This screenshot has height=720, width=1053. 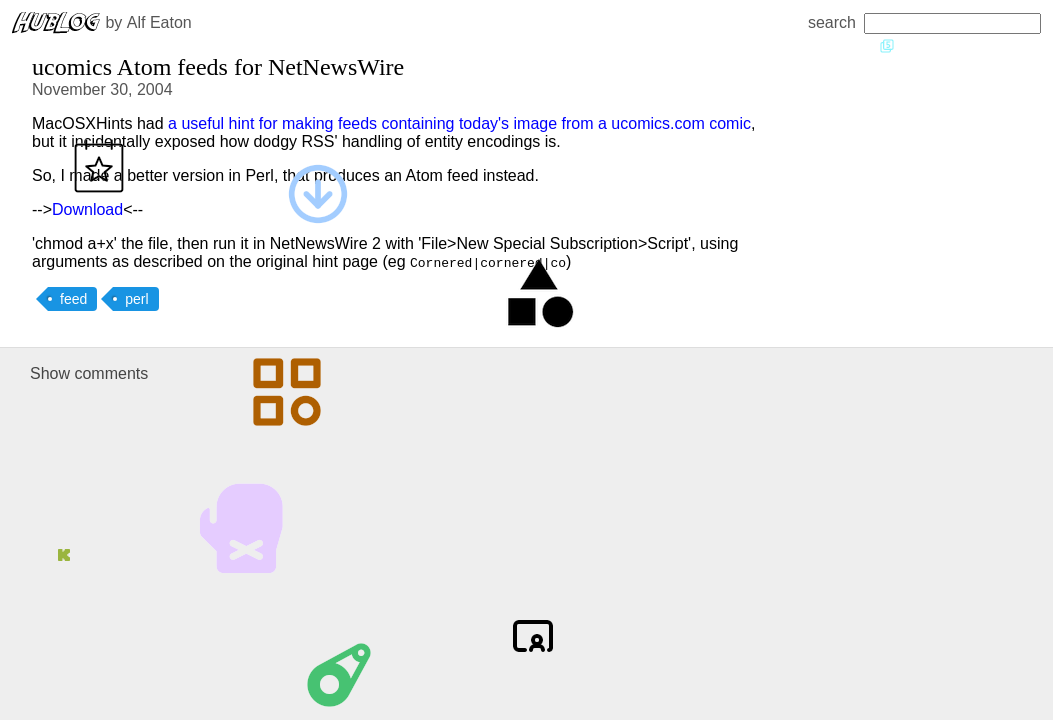 What do you see at coordinates (318, 194) in the screenshot?
I see `download file or content` at bounding box center [318, 194].